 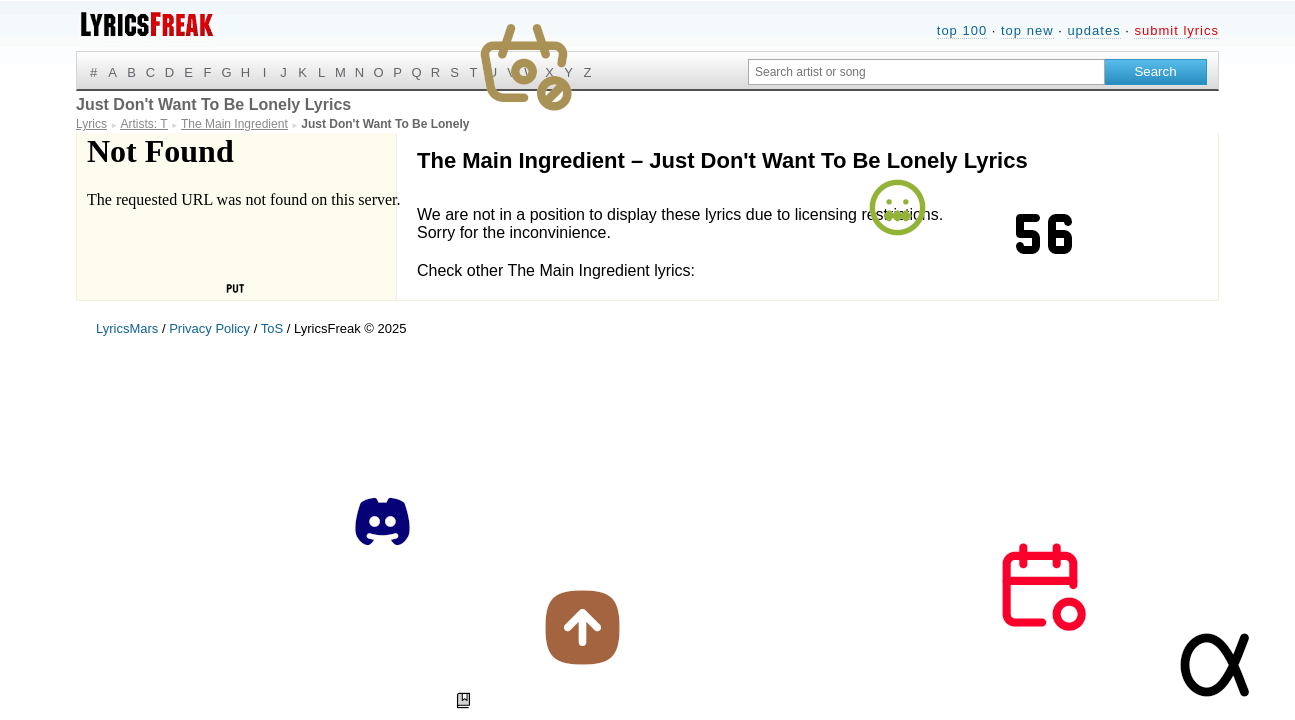 I want to click on open Discord app, so click(x=382, y=521).